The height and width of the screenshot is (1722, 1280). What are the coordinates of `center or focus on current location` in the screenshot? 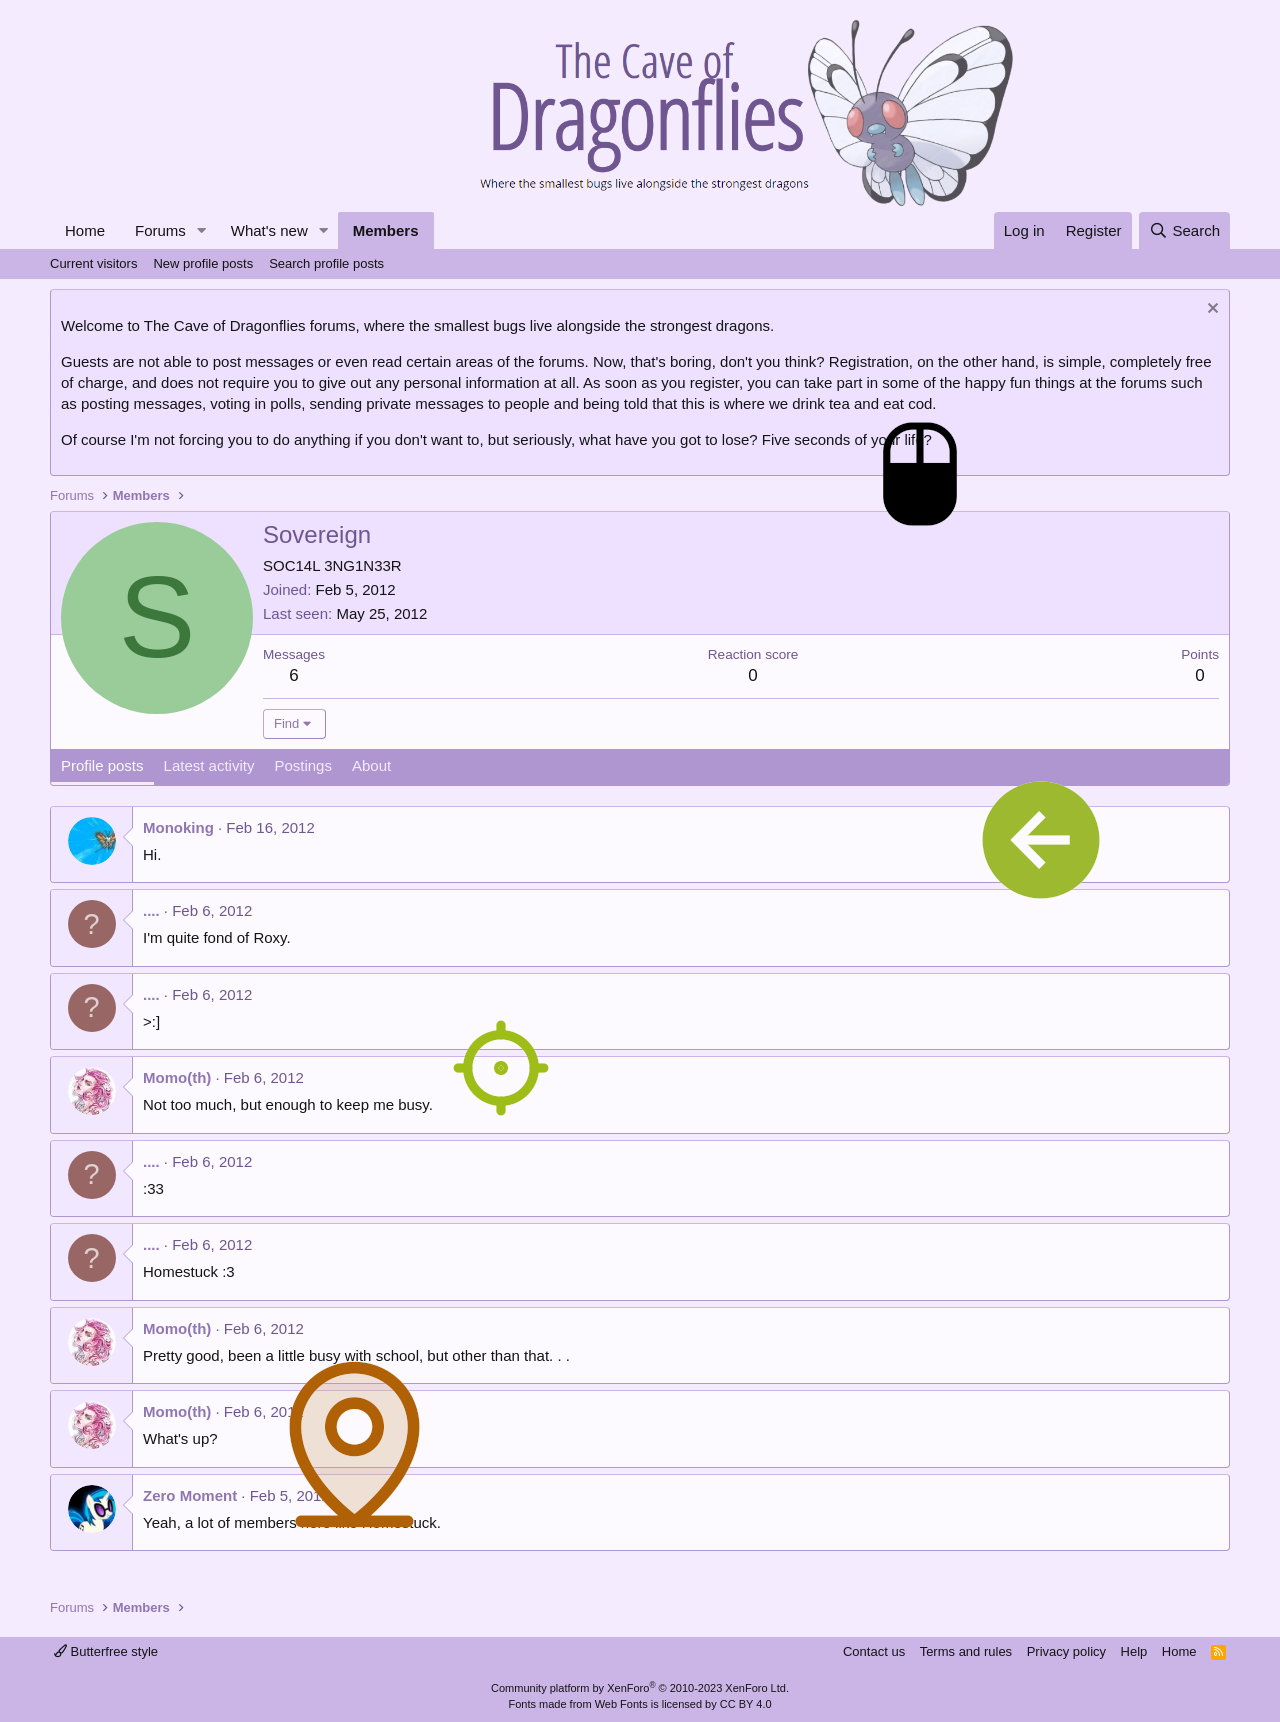 It's located at (501, 1068).